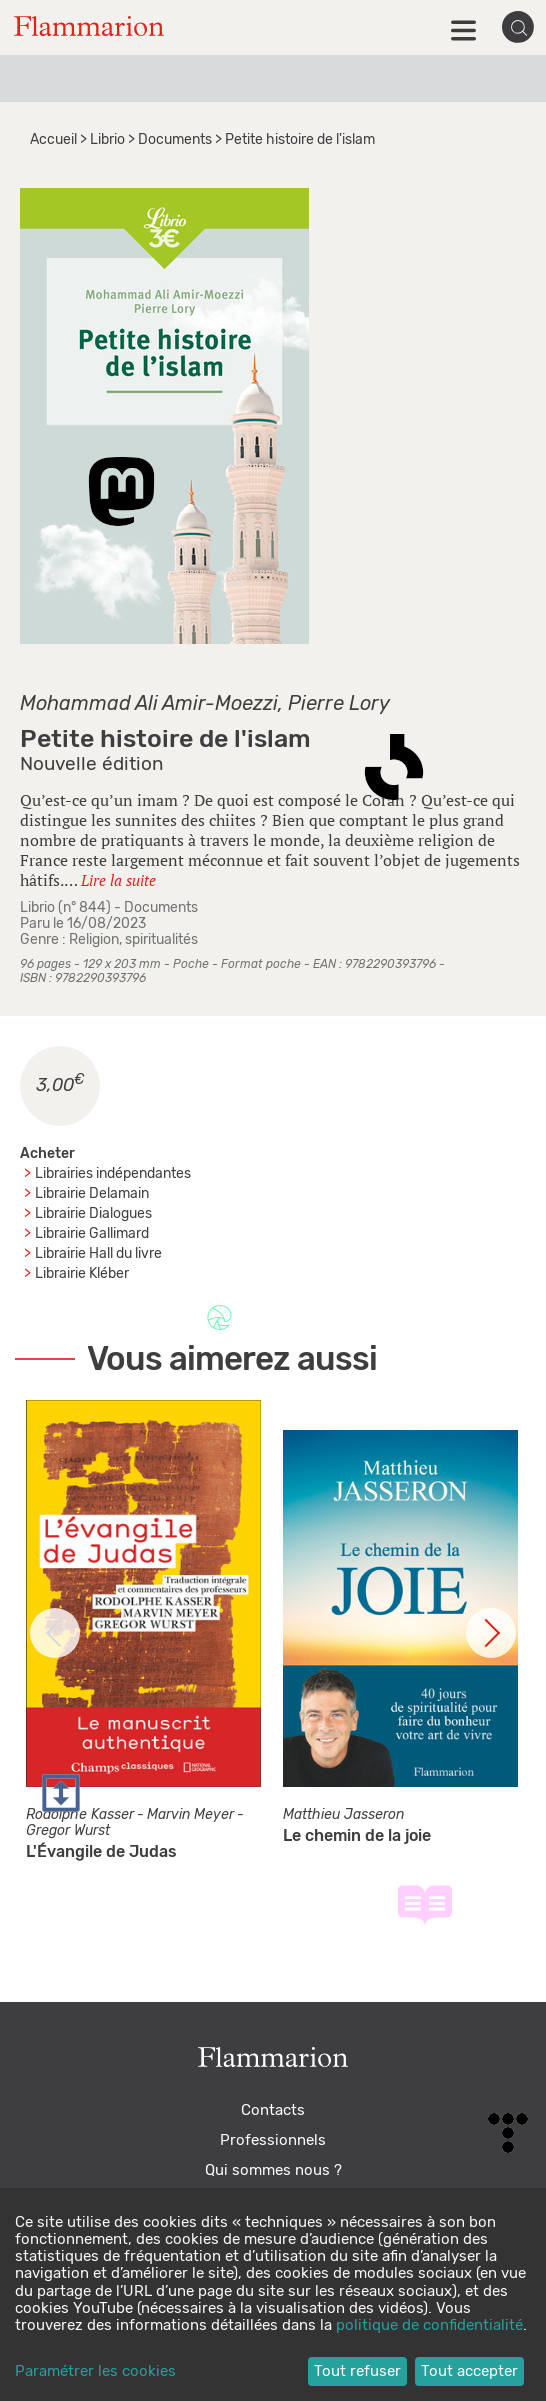 This screenshot has height=2401, width=546. What do you see at coordinates (425, 1905) in the screenshot?
I see `visit readme documentation platform` at bounding box center [425, 1905].